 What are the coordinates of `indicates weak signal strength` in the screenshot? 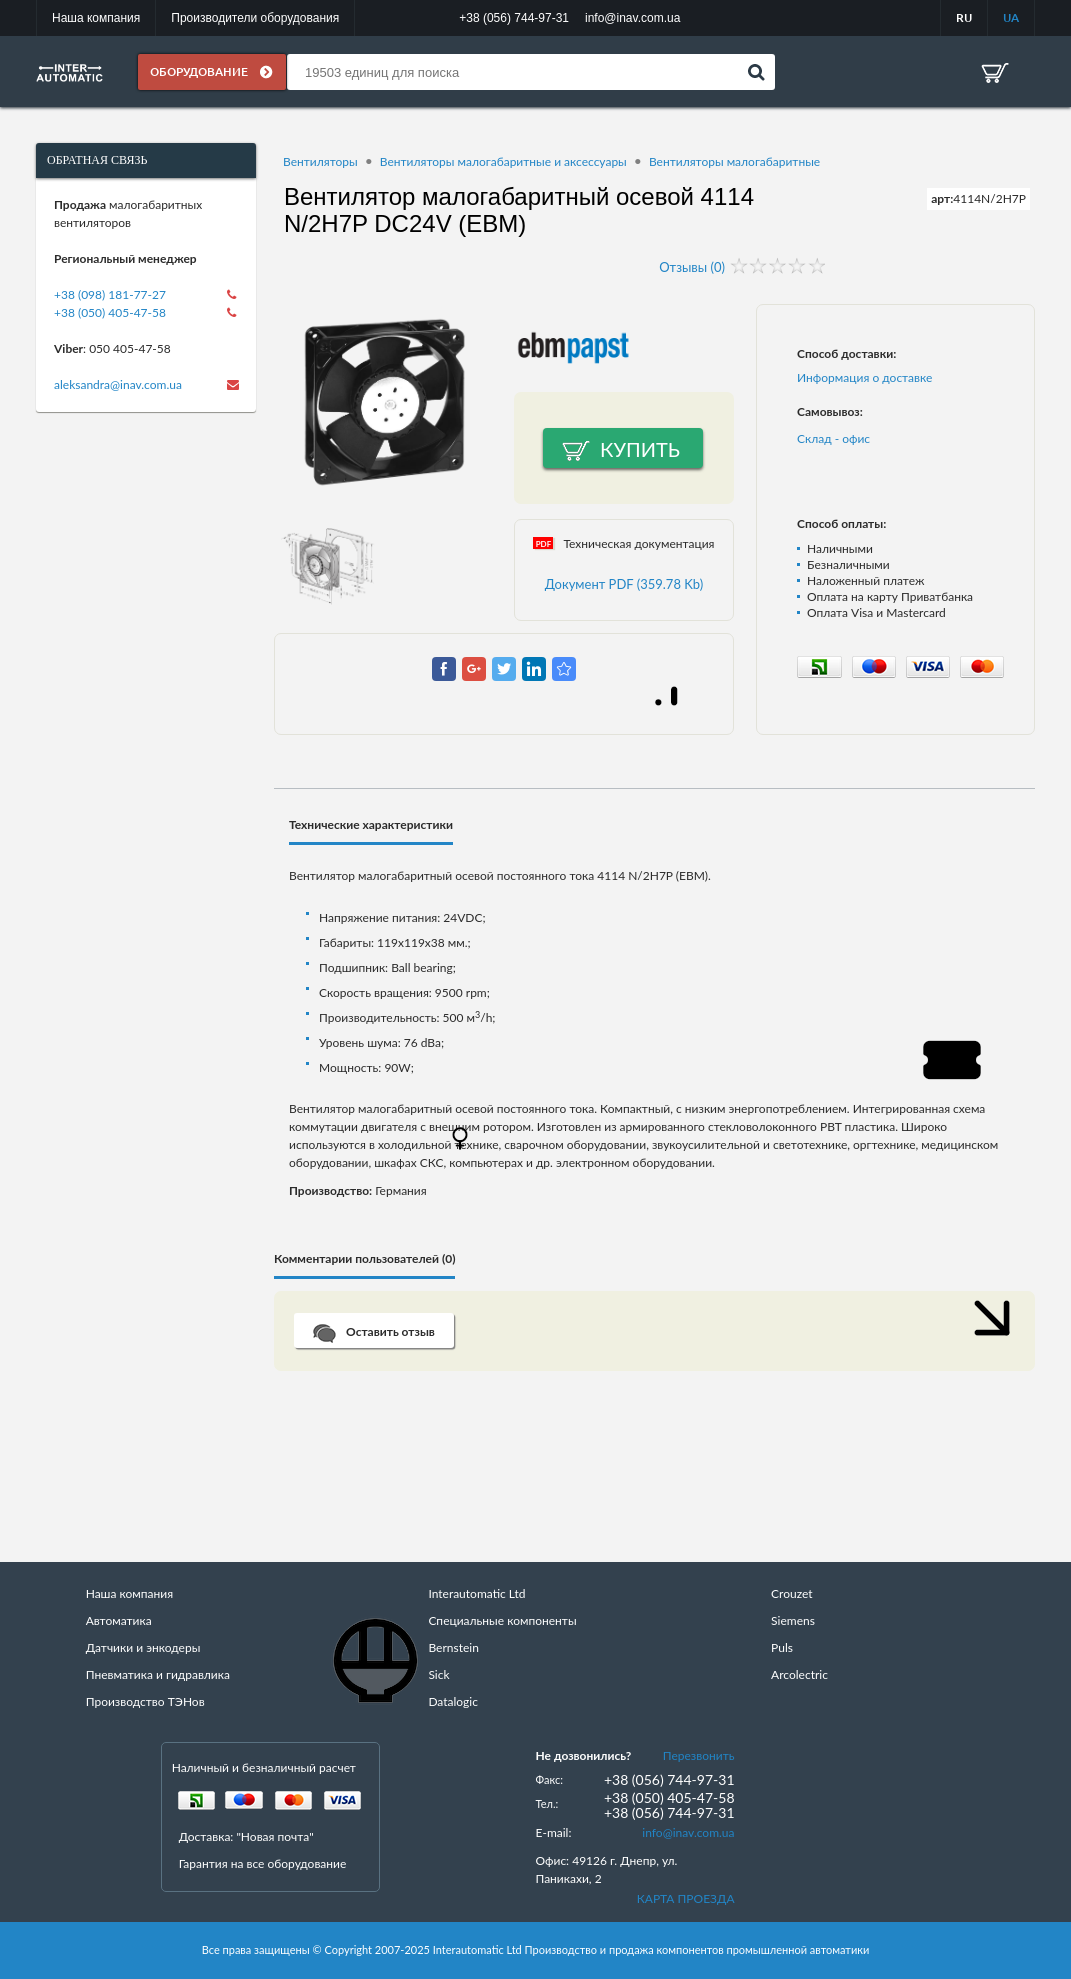 It's located at (690, 677).